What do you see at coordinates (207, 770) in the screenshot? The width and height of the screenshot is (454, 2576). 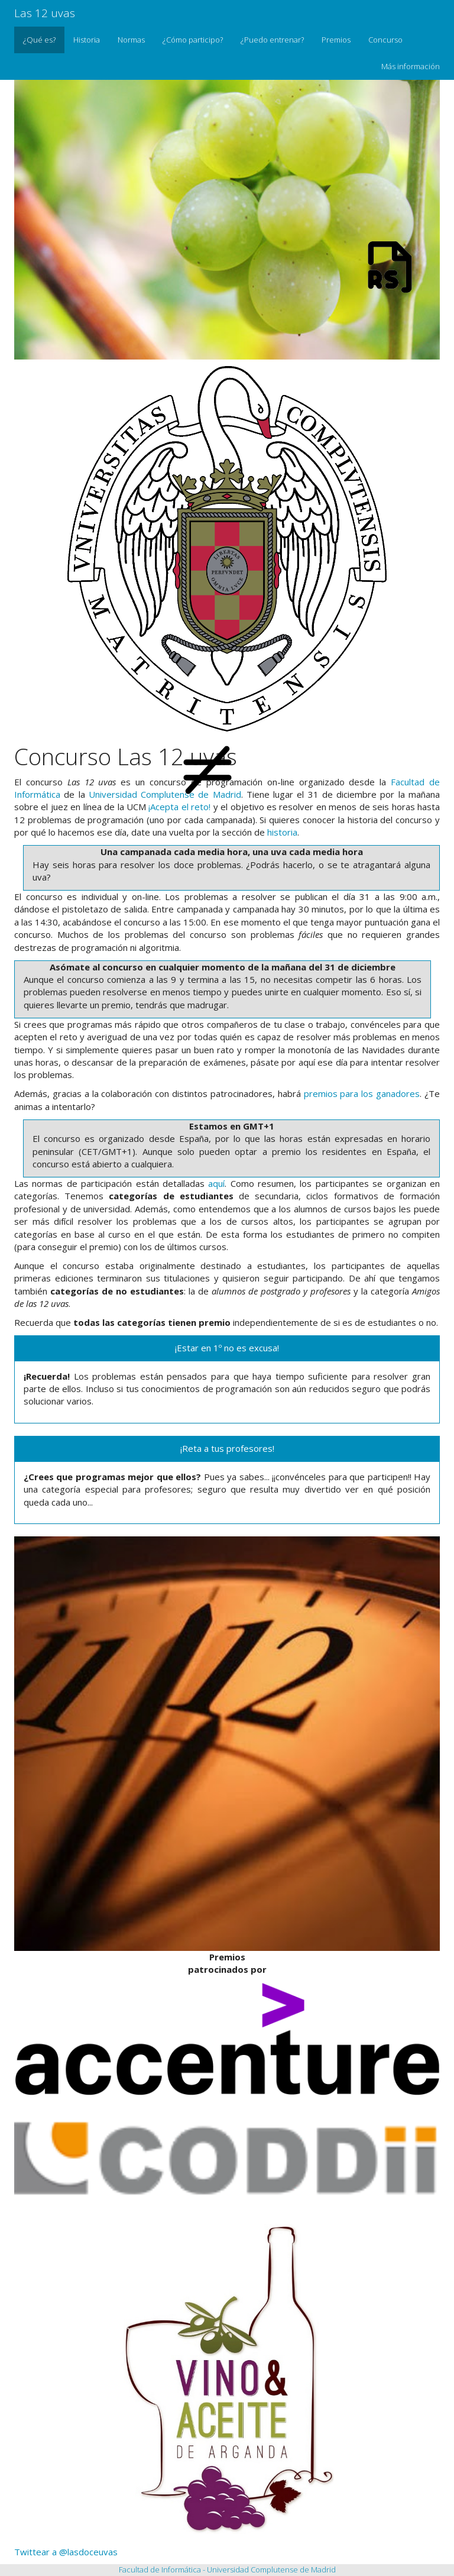 I see `indicates values are not equal or mismatched` at bounding box center [207, 770].